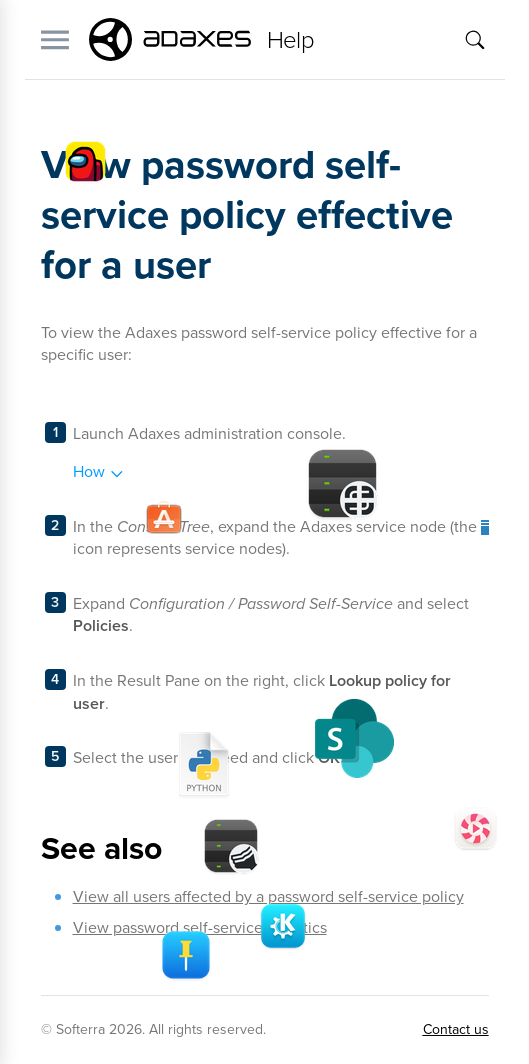 The width and height of the screenshot is (529, 1064). What do you see at coordinates (475, 828) in the screenshot?
I see `open lollypop music player` at bounding box center [475, 828].